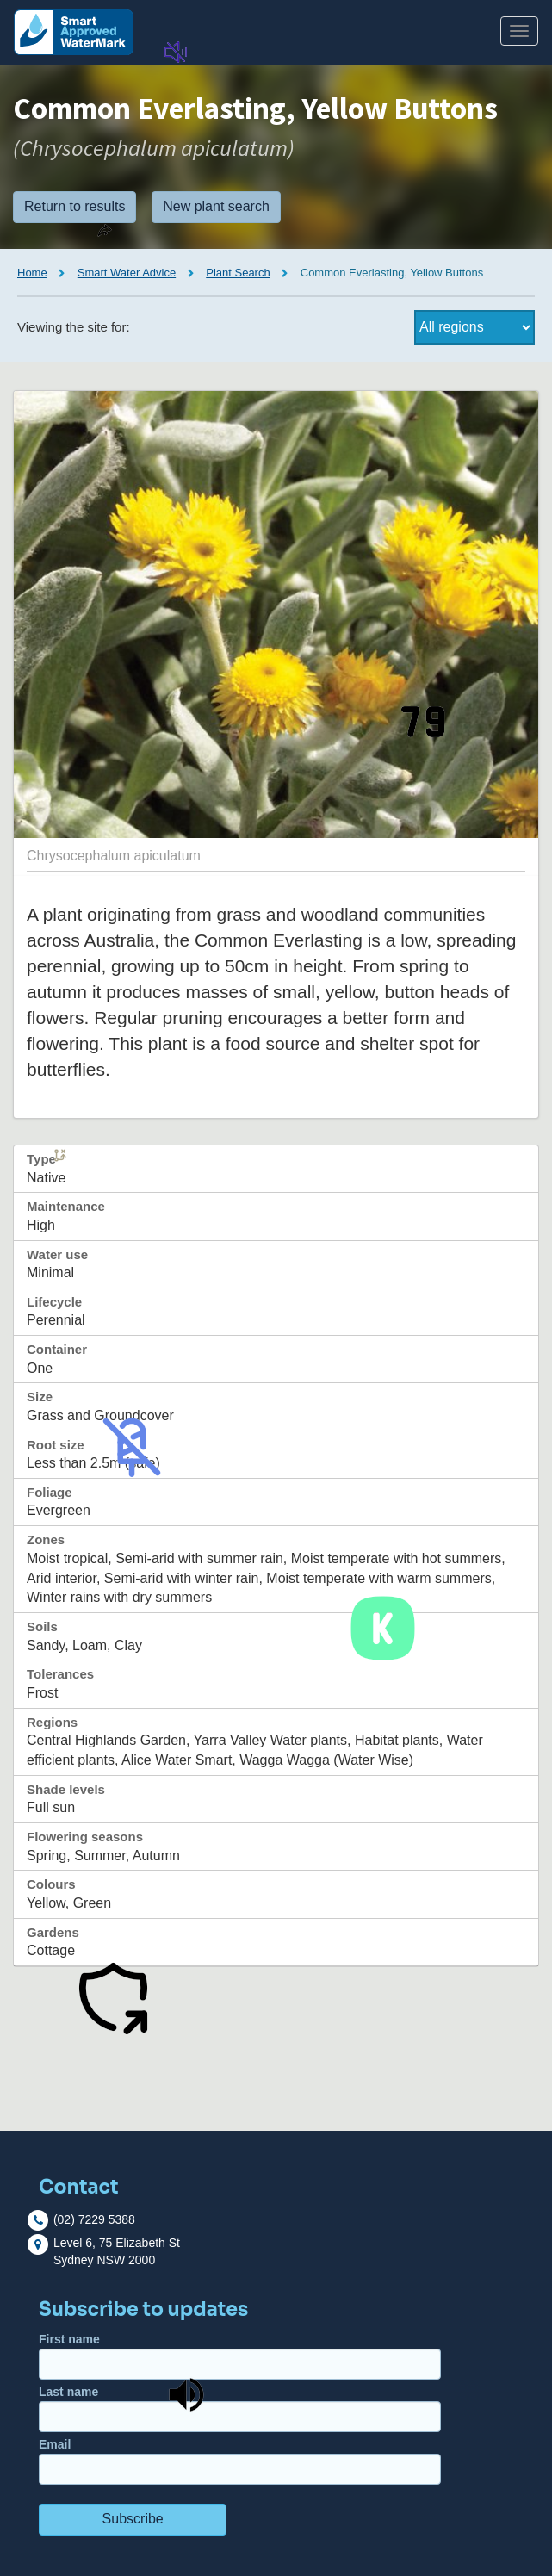 This screenshot has height=2576, width=552. Describe the element at coordinates (423, 722) in the screenshot. I see `indicates item number 79 in a list or sequence` at that location.